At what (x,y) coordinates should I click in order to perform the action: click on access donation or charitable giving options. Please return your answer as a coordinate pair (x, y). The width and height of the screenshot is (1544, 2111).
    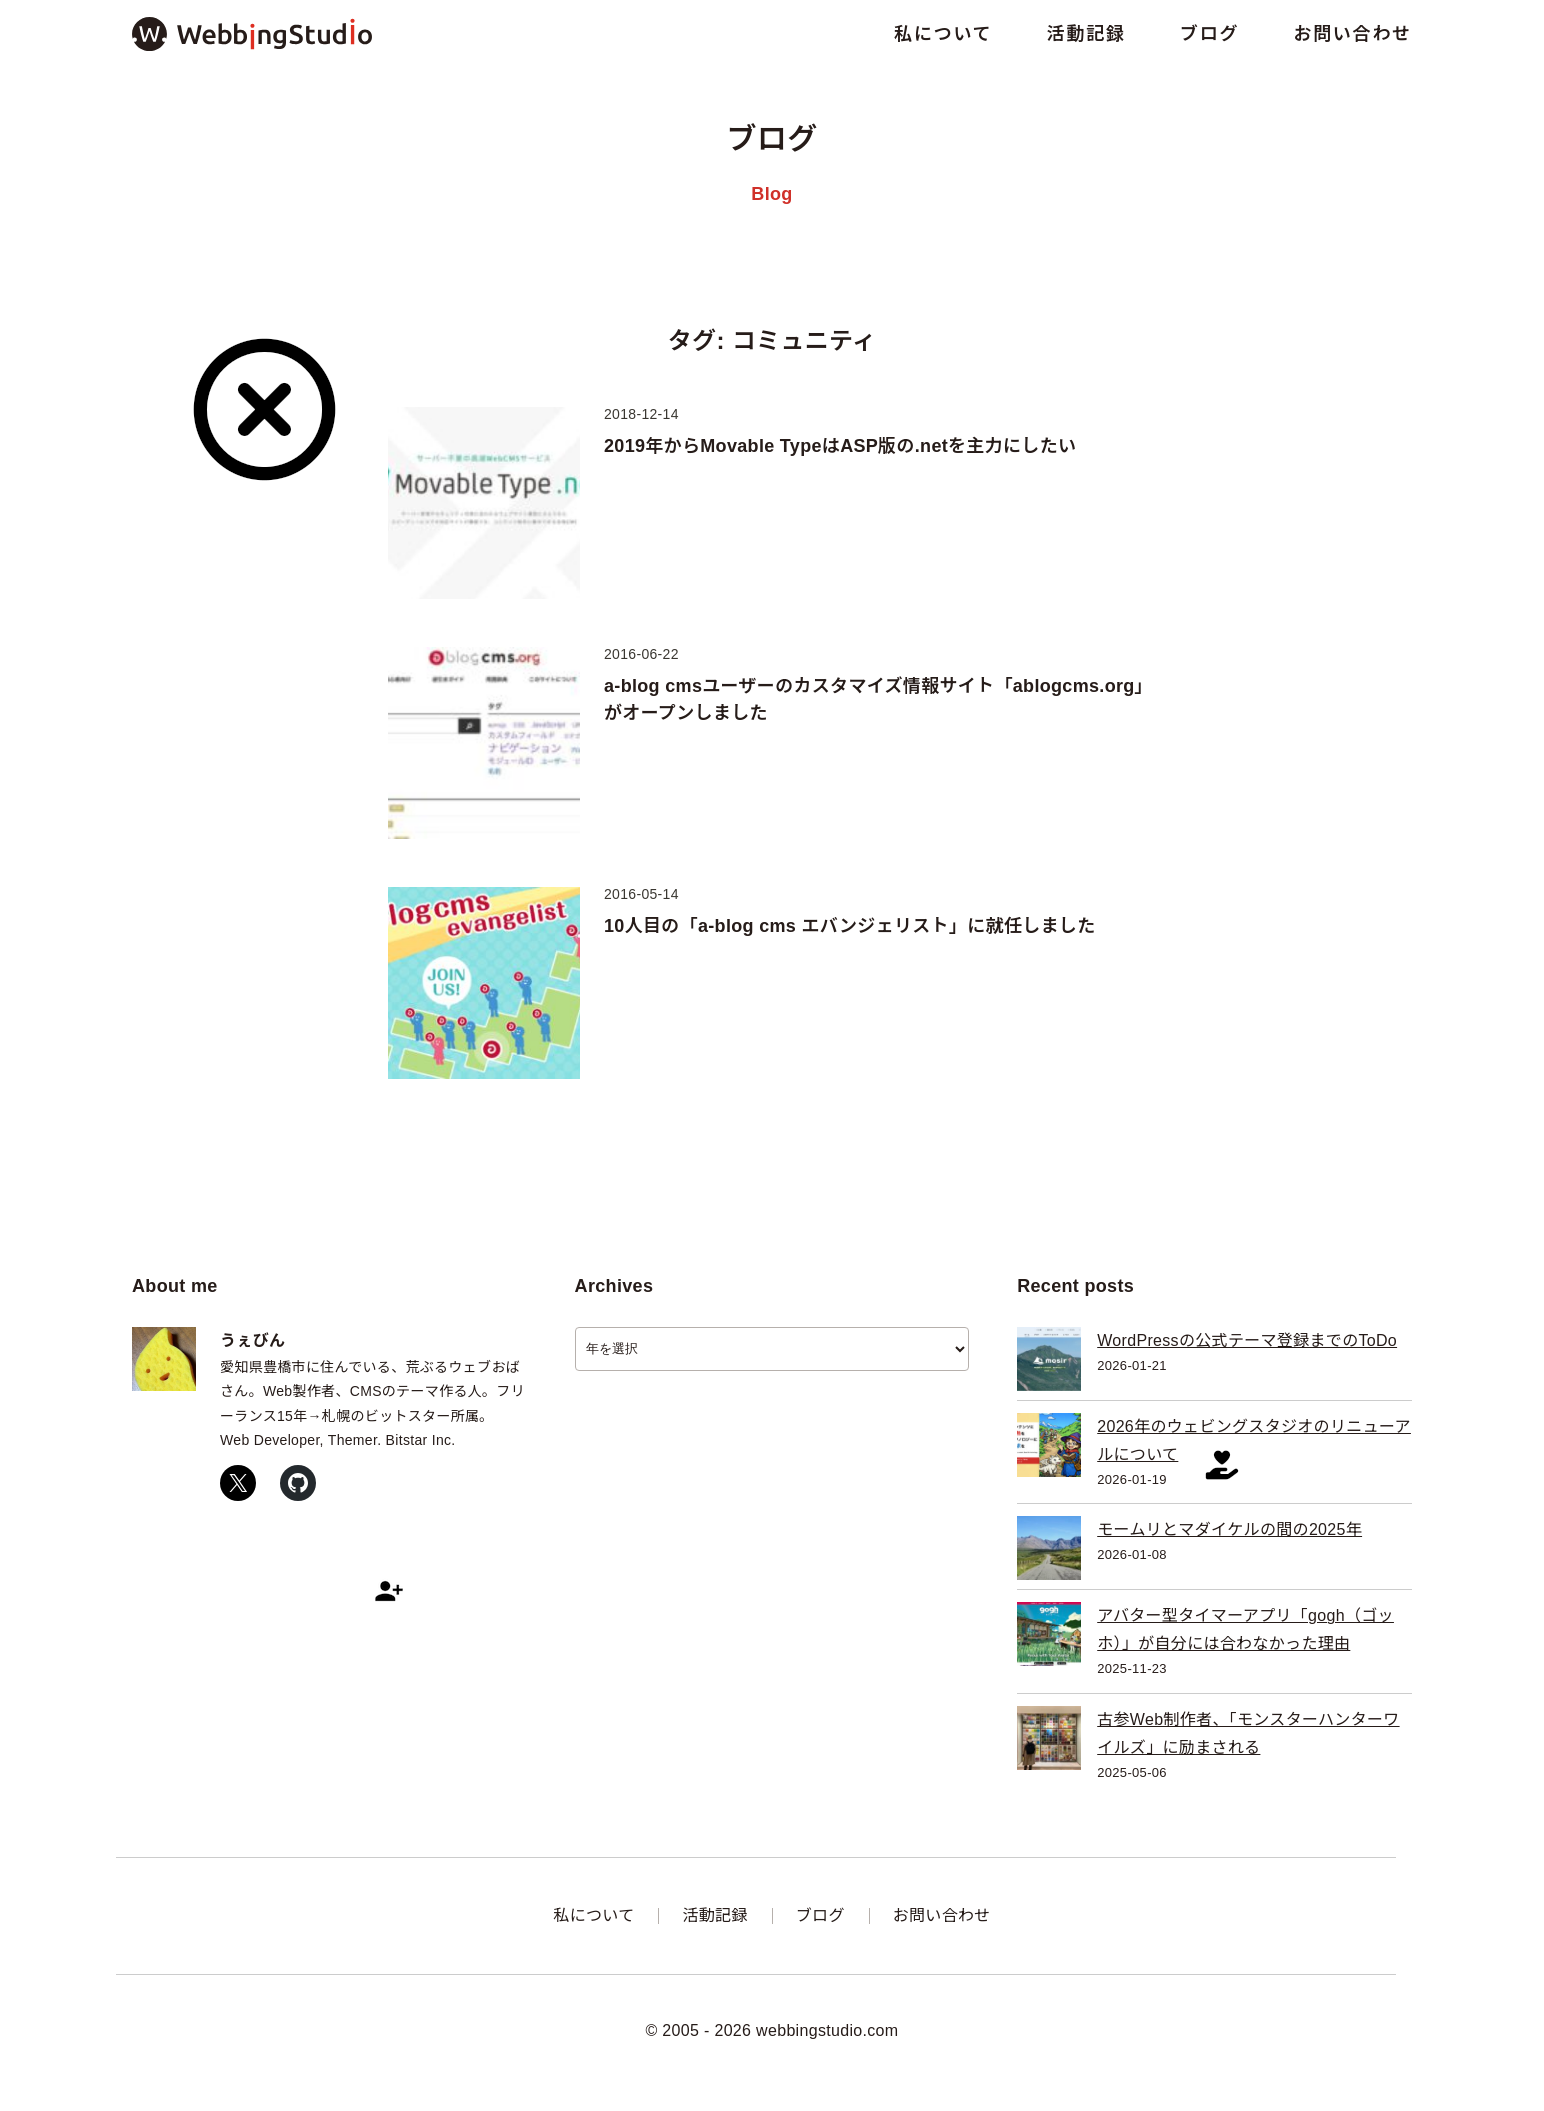
    Looking at the image, I should click on (1222, 1465).